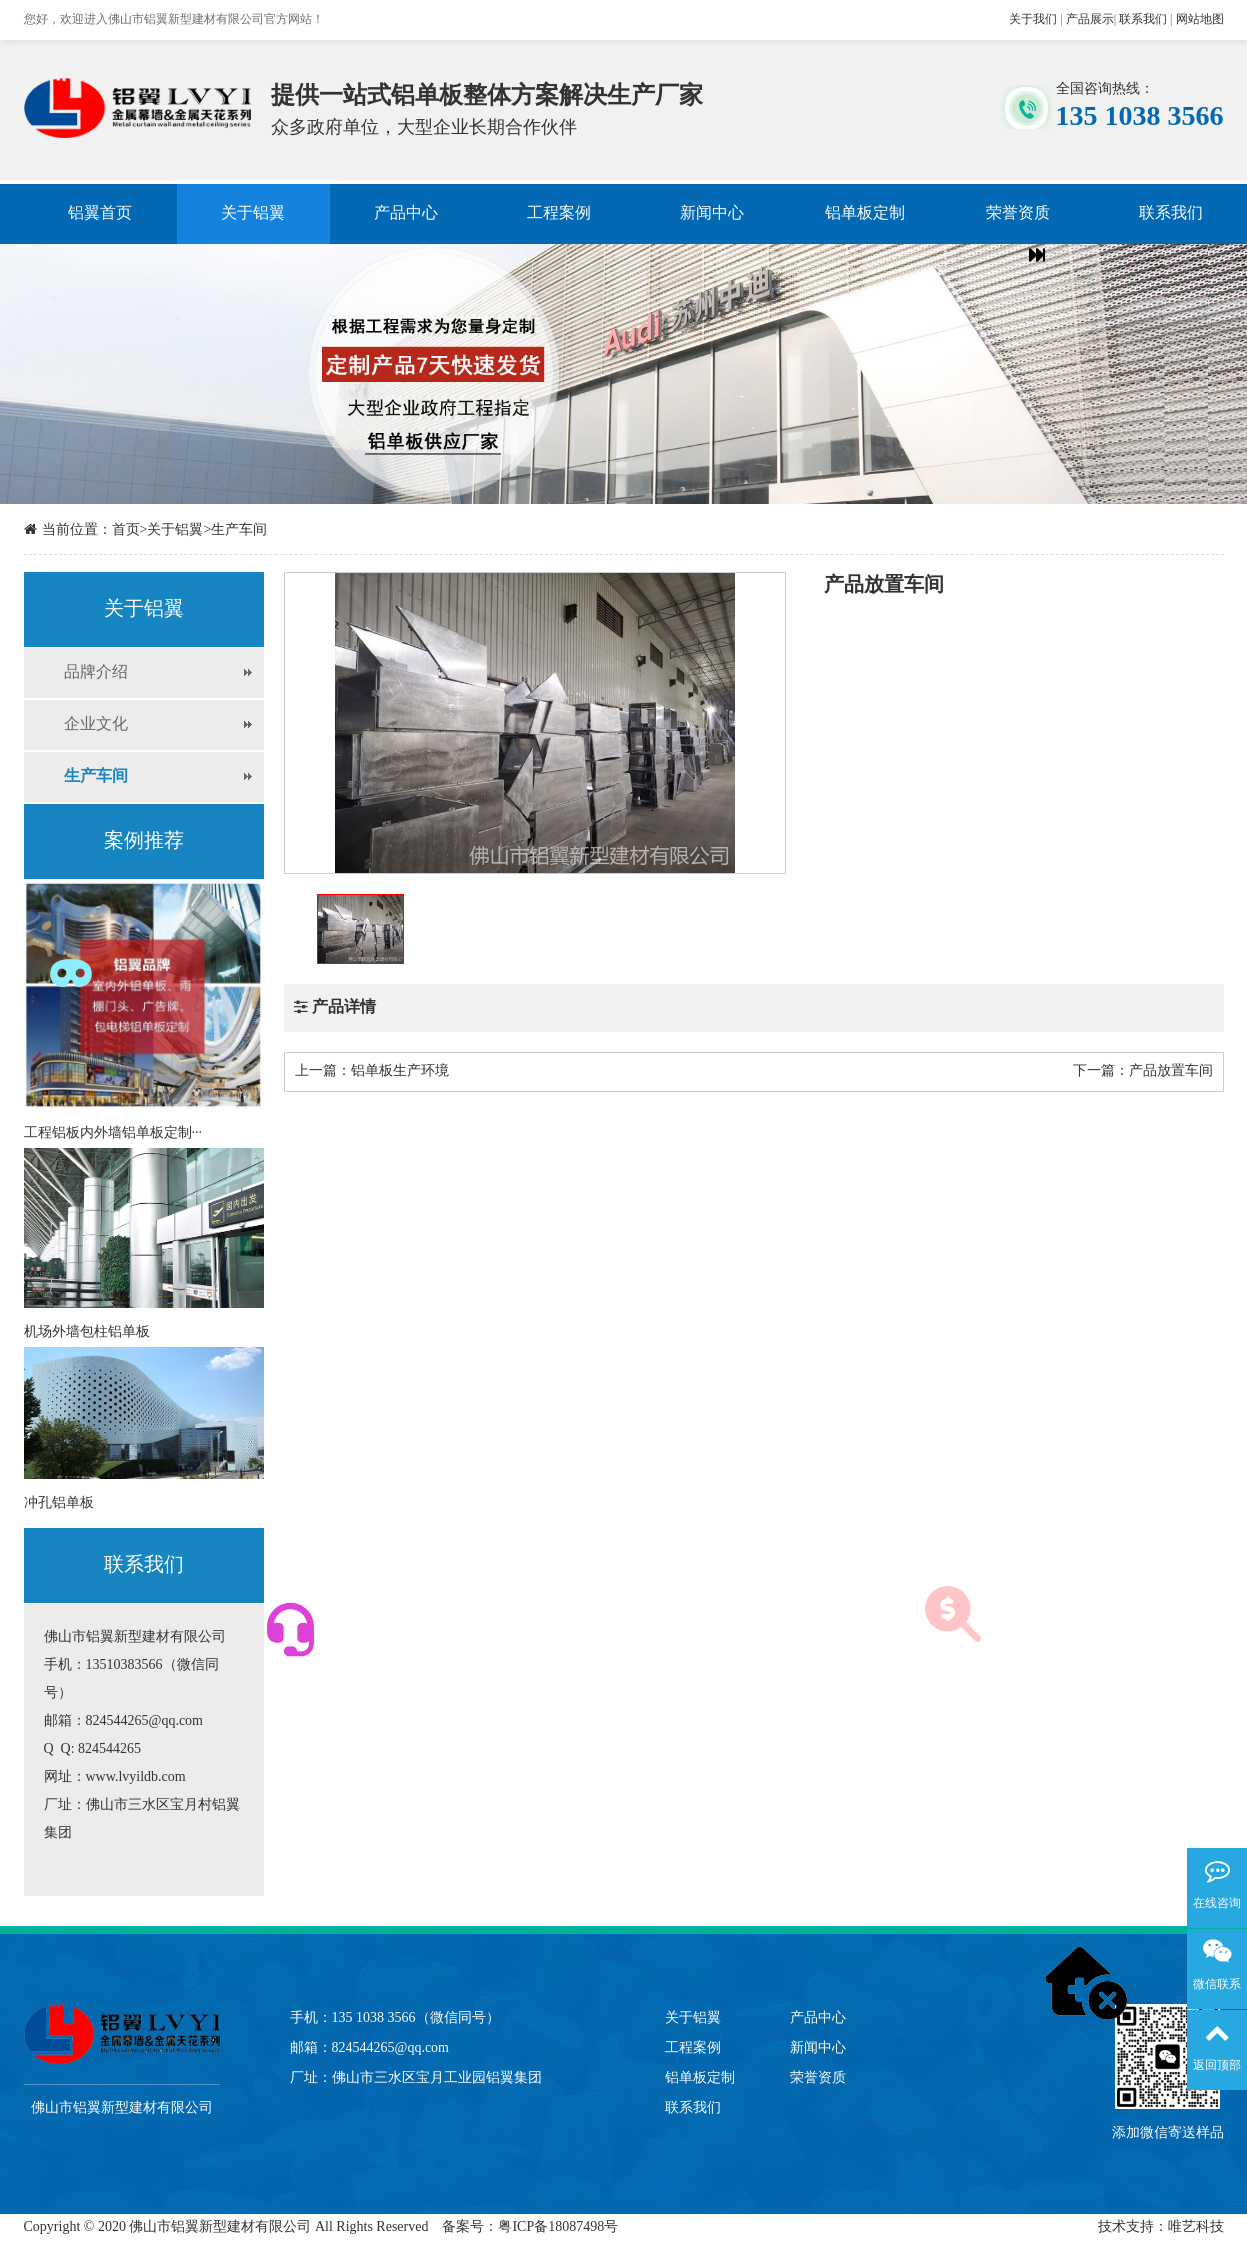 The width and height of the screenshot is (1247, 2241). Describe the element at coordinates (953, 1614) in the screenshot. I see `search for pricing or cost information` at that location.